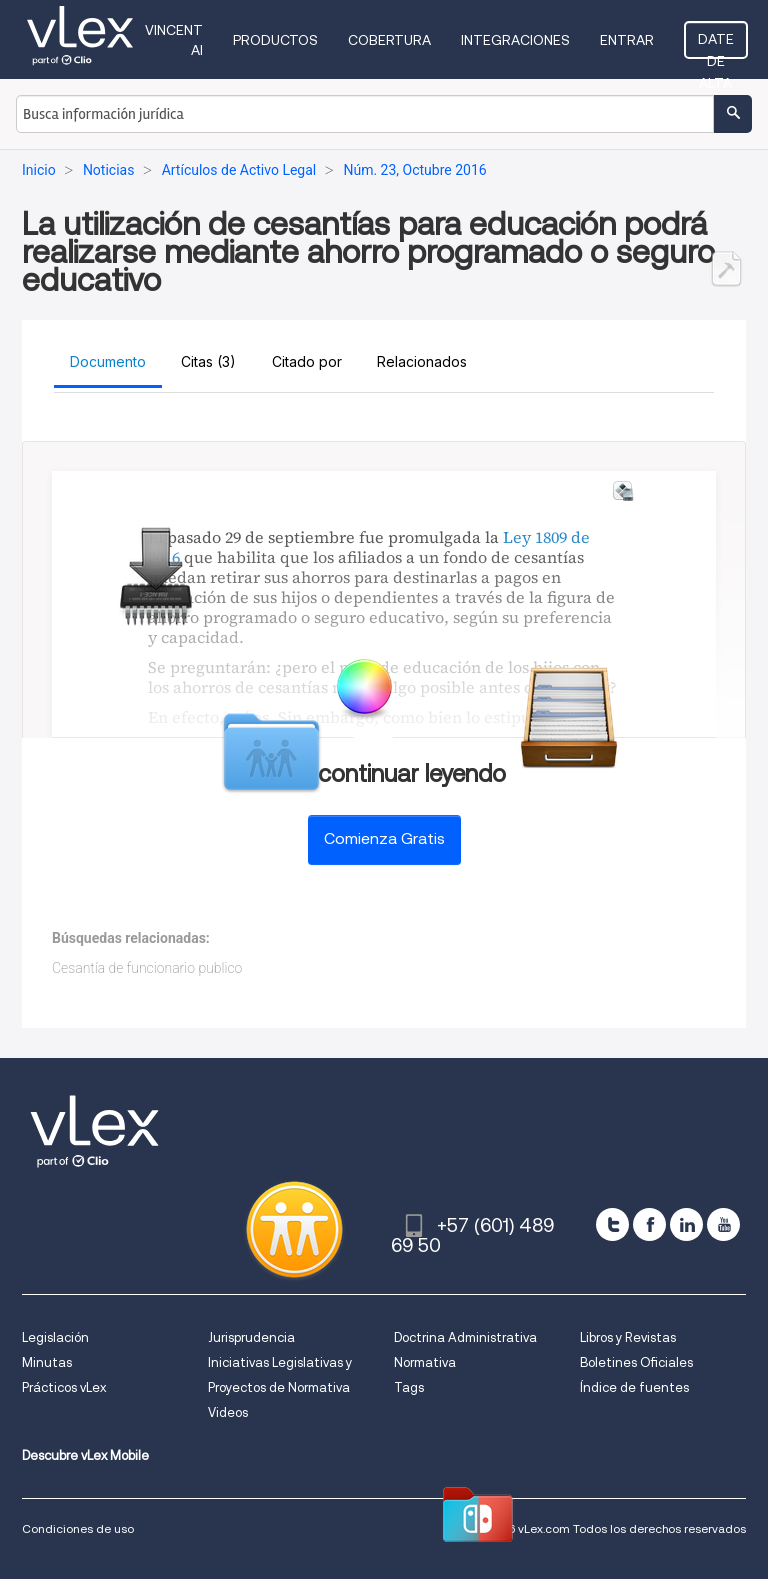  Describe the element at coordinates (726, 268) in the screenshot. I see `a makefile or build configuration file` at that location.